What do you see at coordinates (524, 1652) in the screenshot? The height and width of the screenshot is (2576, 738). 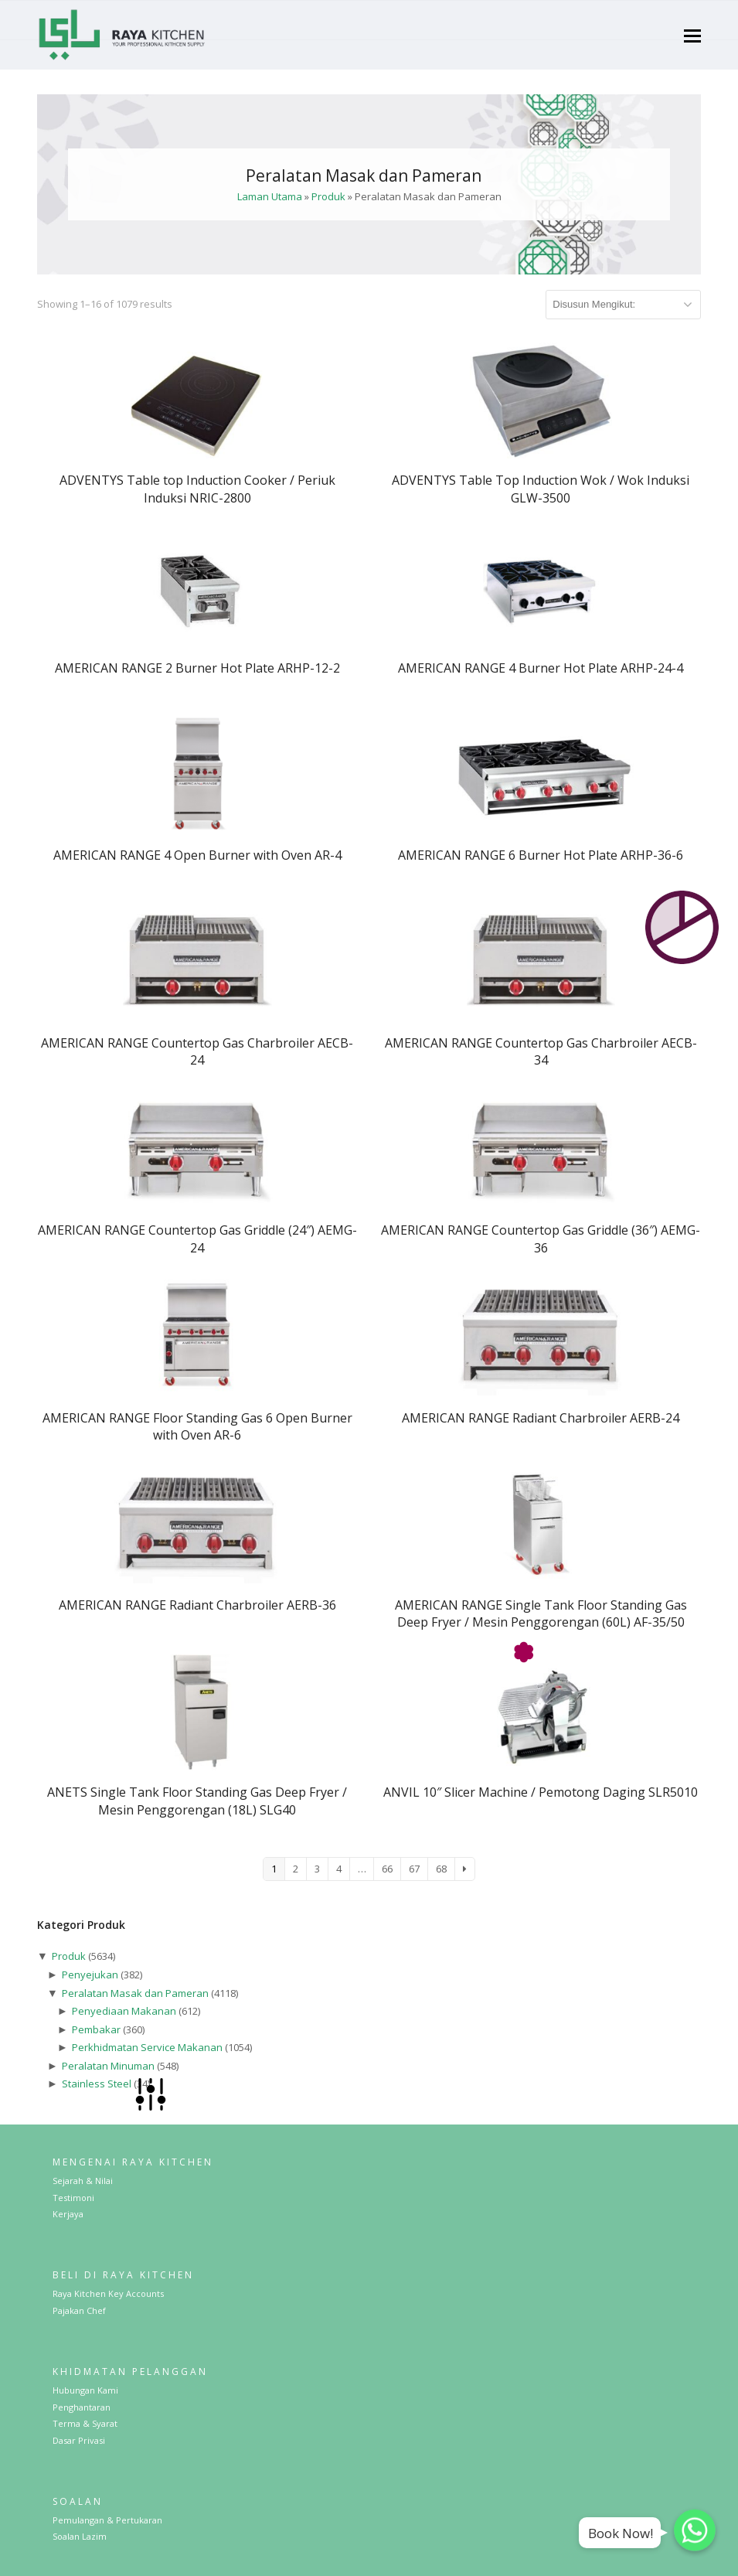 I see `indicates a michelin-starred restaurant or venue` at bounding box center [524, 1652].